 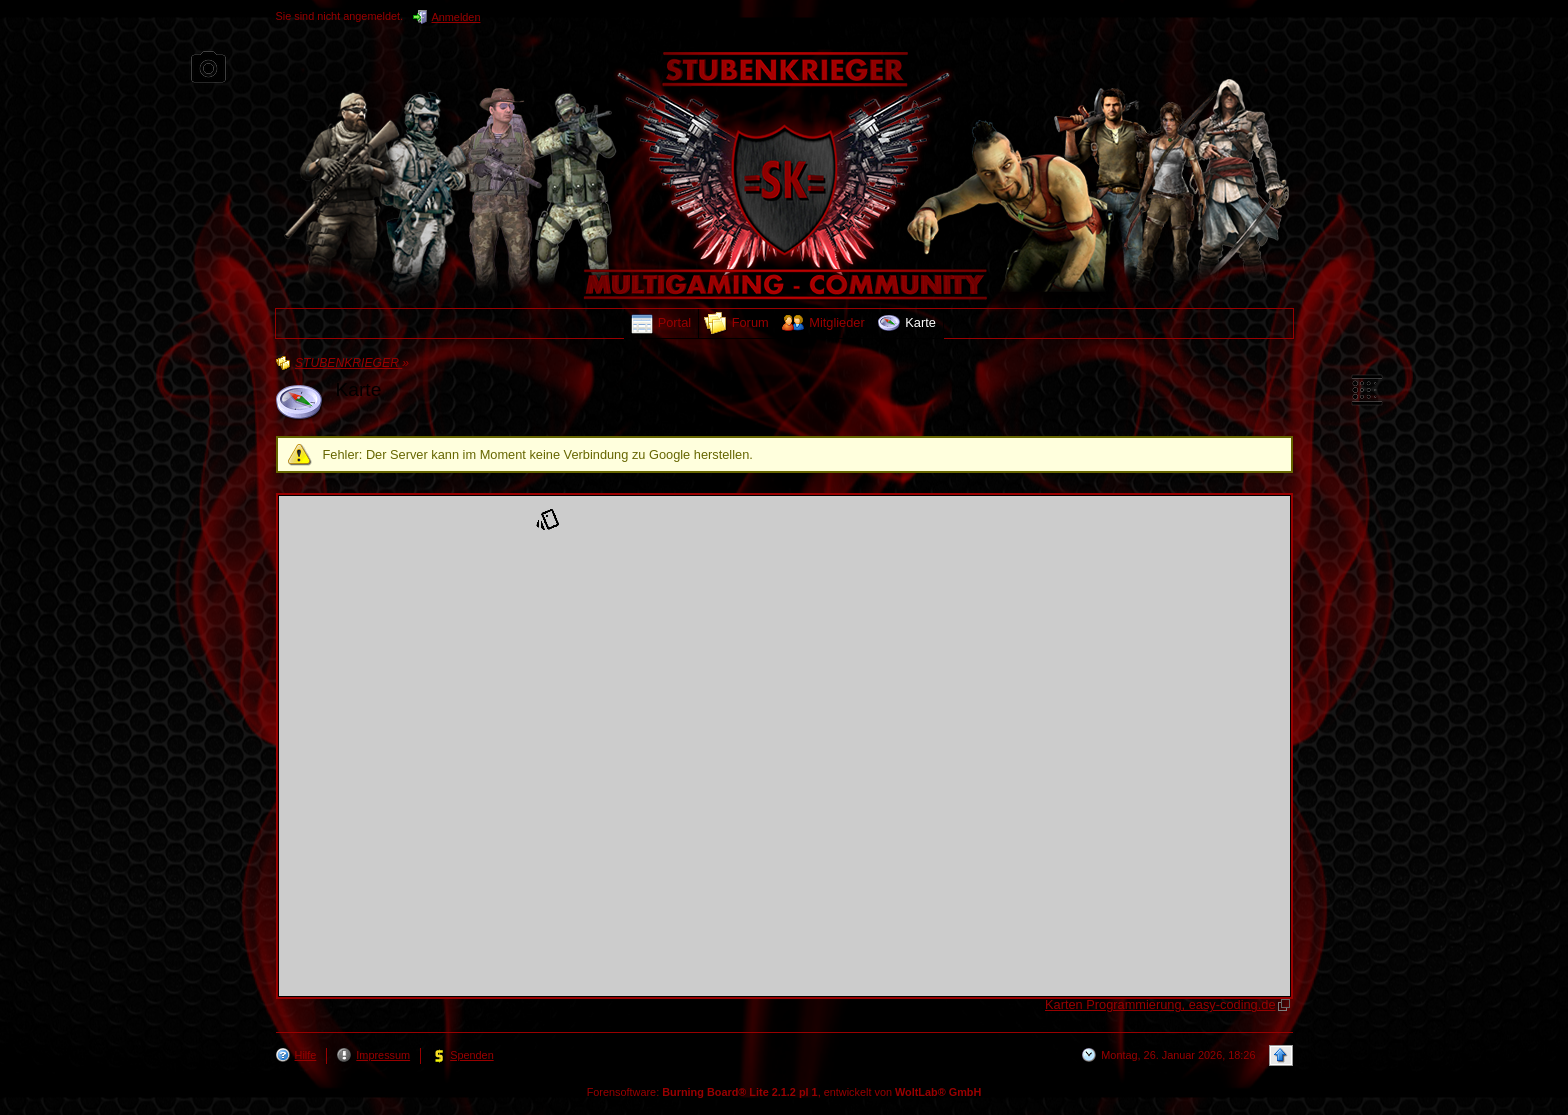 I want to click on take a photo, so click(x=208, y=68).